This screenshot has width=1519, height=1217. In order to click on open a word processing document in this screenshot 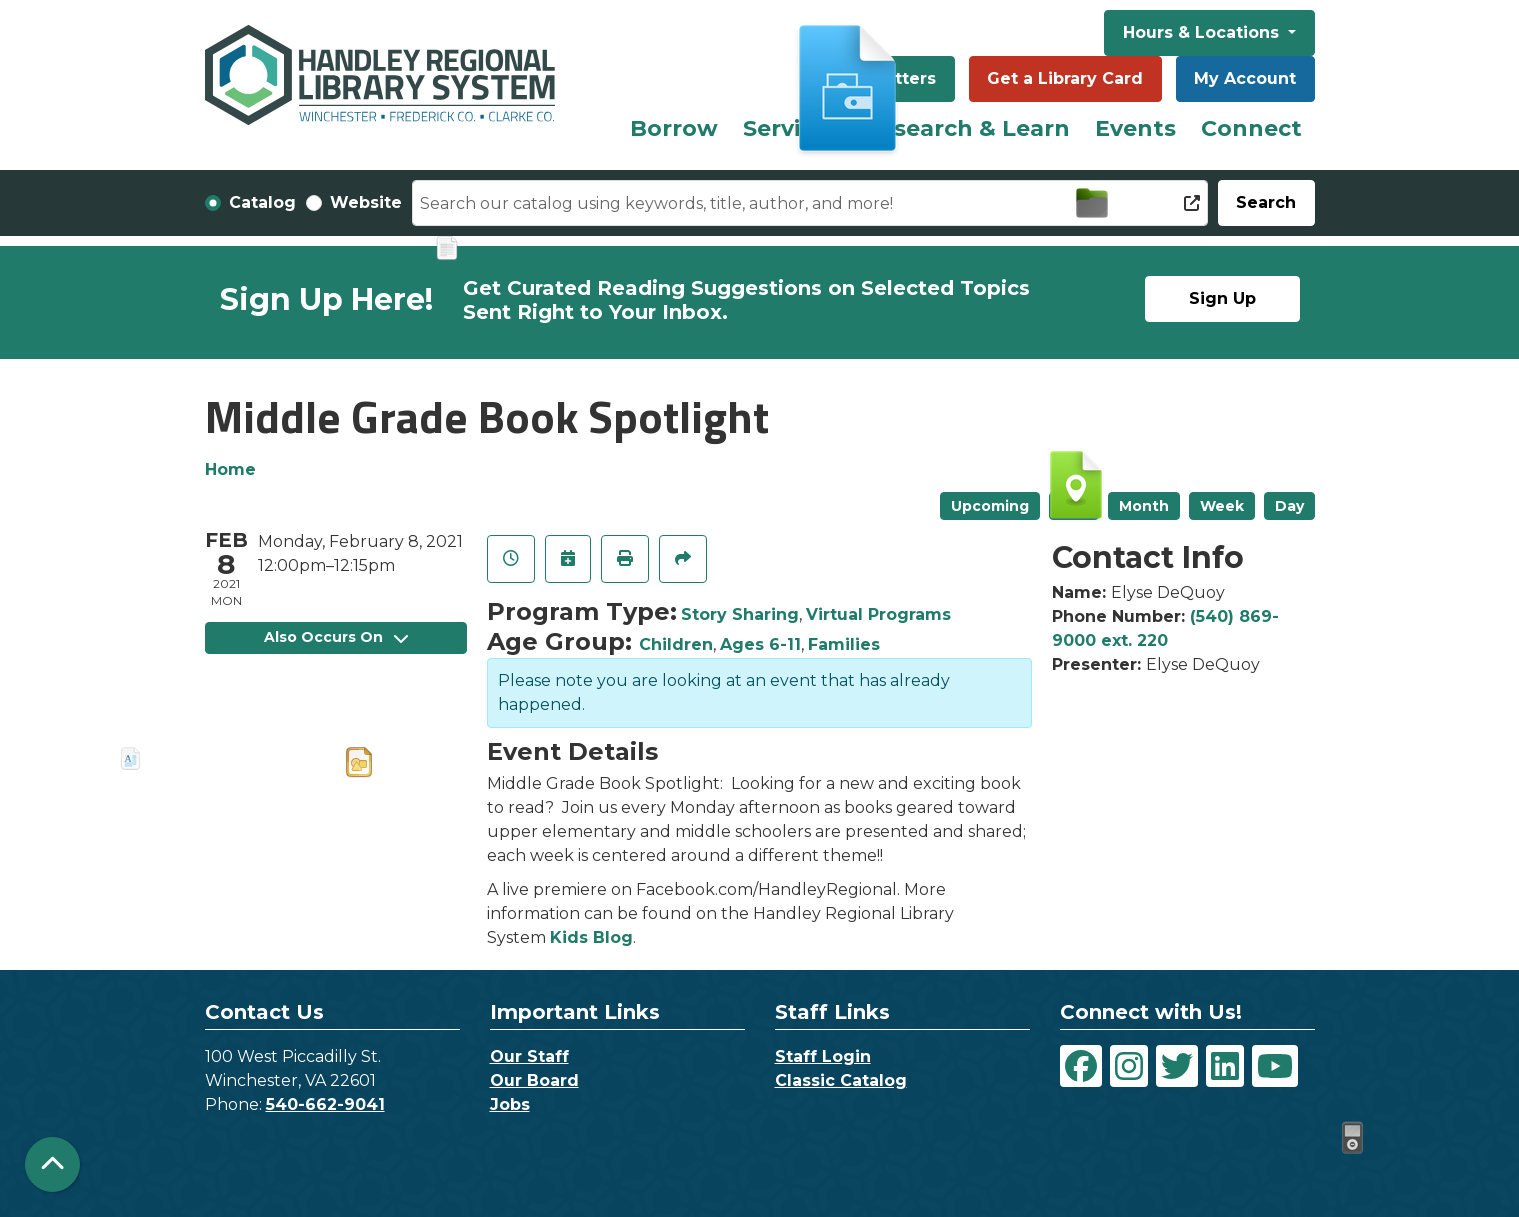, I will do `click(130, 758)`.